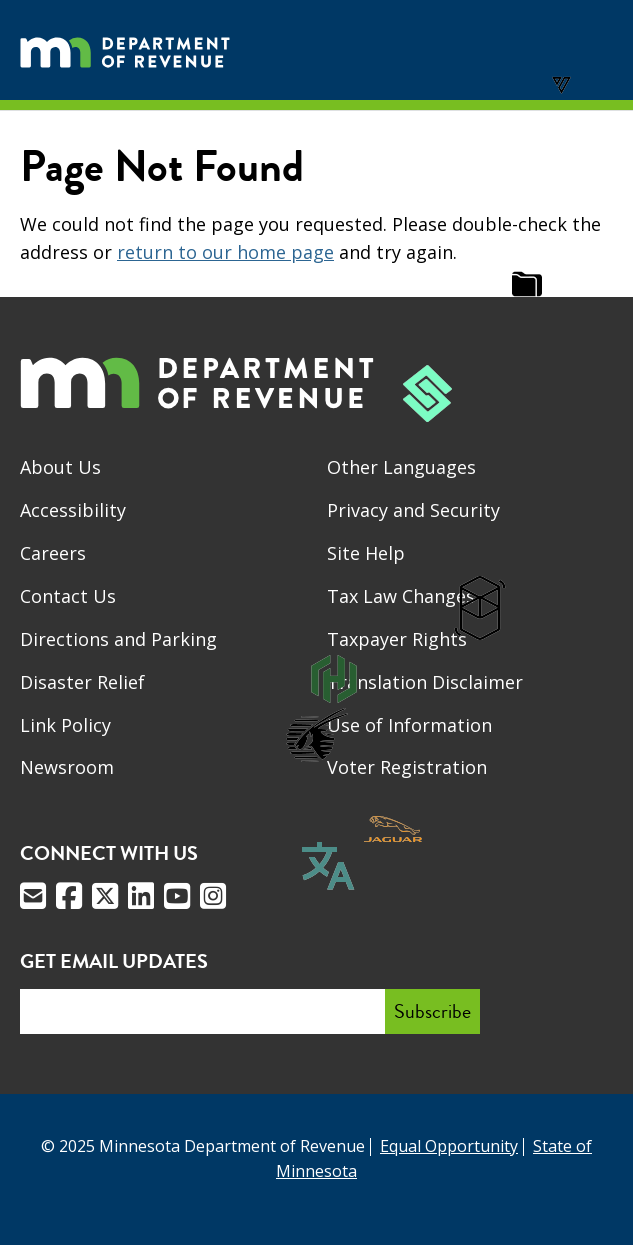 The width and height of the screenshot is (633, 1245). Describe the element at coordinates (427, 393) in the screenshot. I see `staylinked company logo` at that location.